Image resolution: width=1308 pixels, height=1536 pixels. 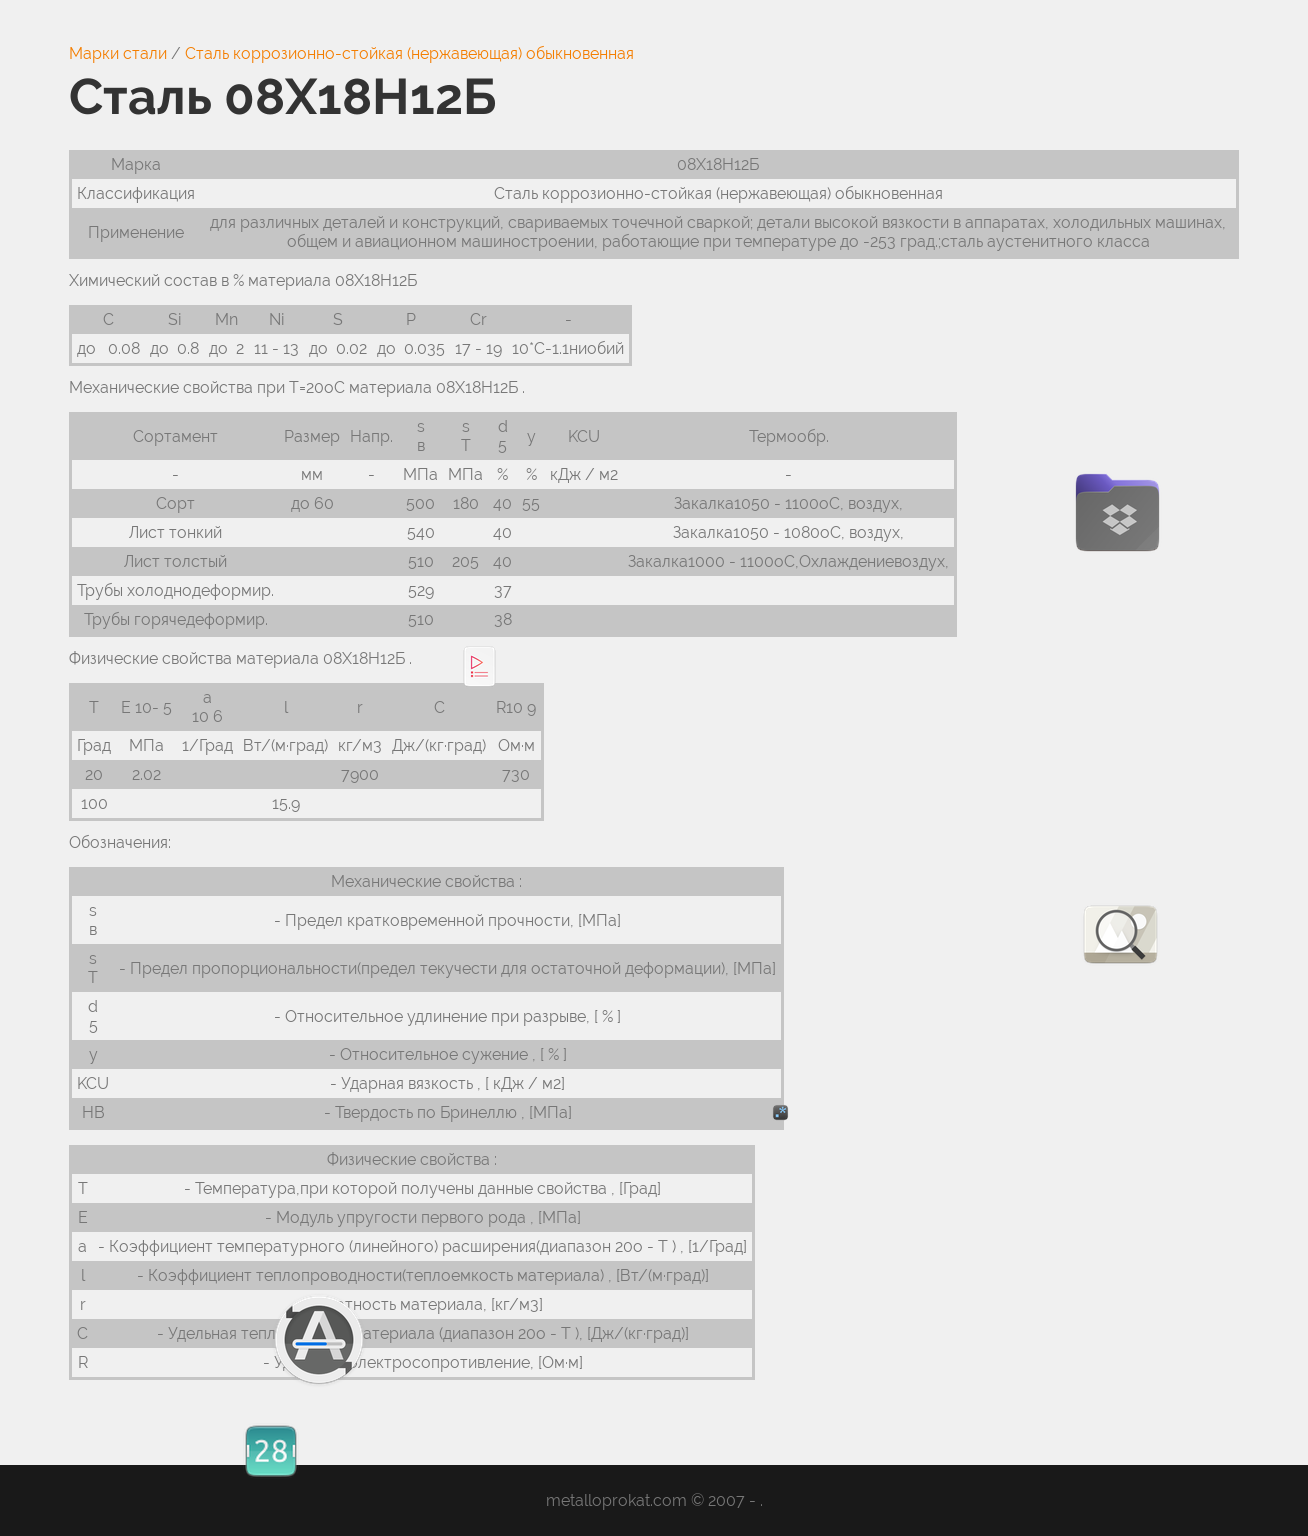 What do you see at coordinates (319, 1340) in the screenshot?
I see `check for and install system software updates` at bounding box center [319, 1340].